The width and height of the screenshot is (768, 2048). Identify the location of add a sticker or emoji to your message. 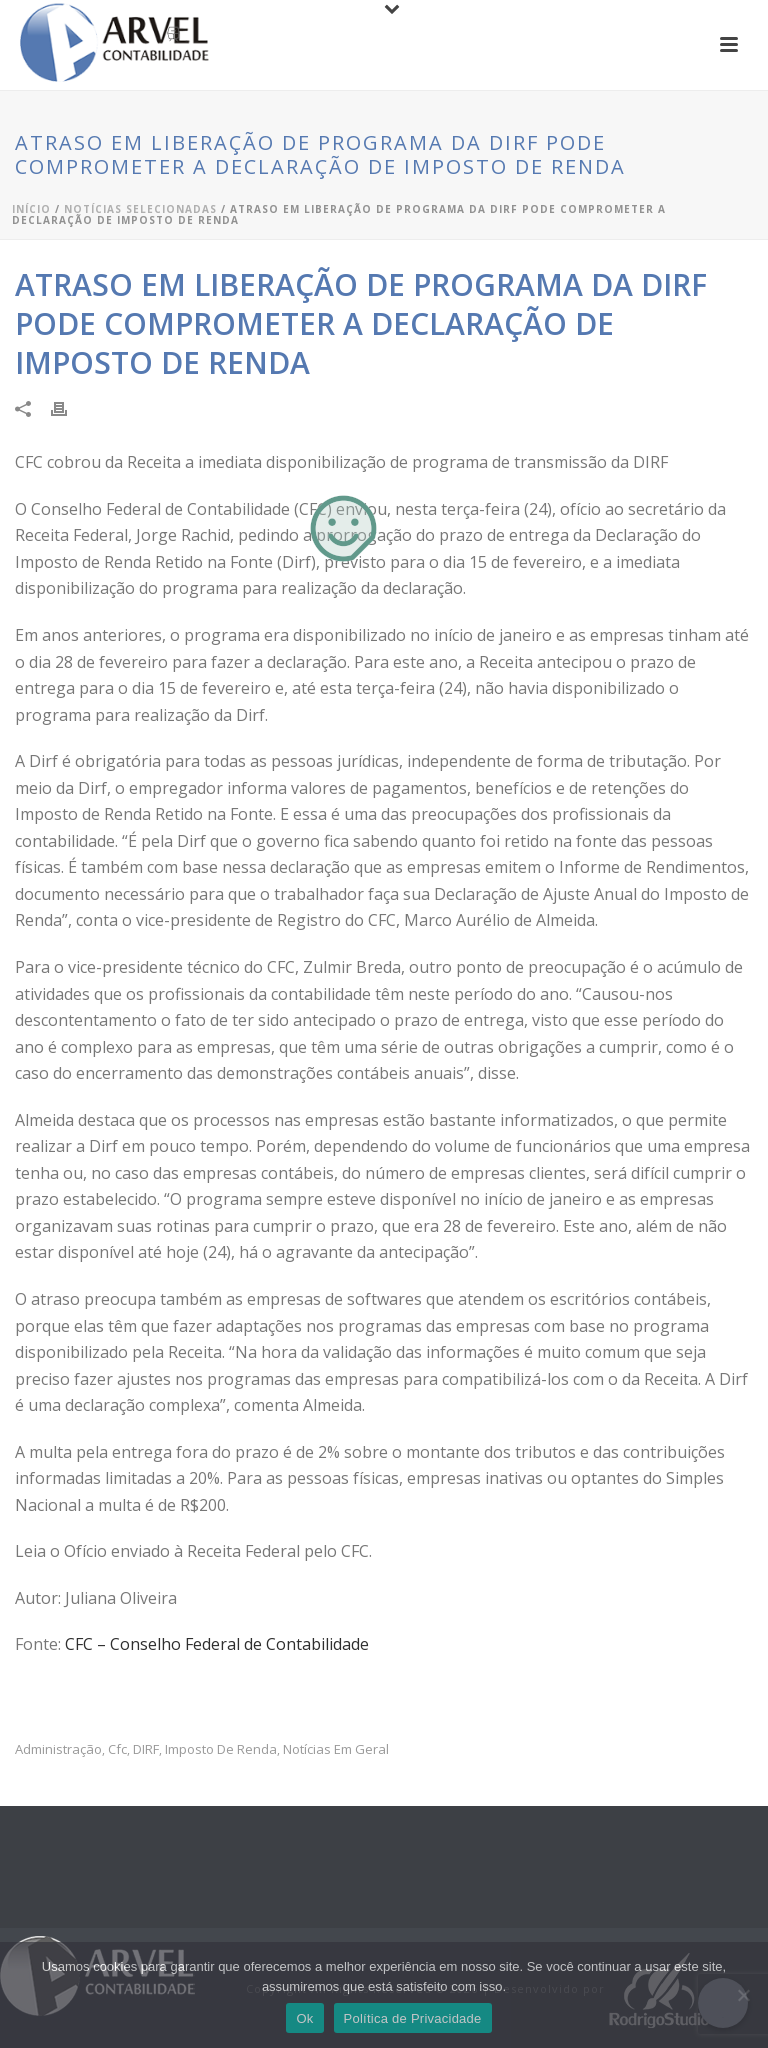
(343, 528).